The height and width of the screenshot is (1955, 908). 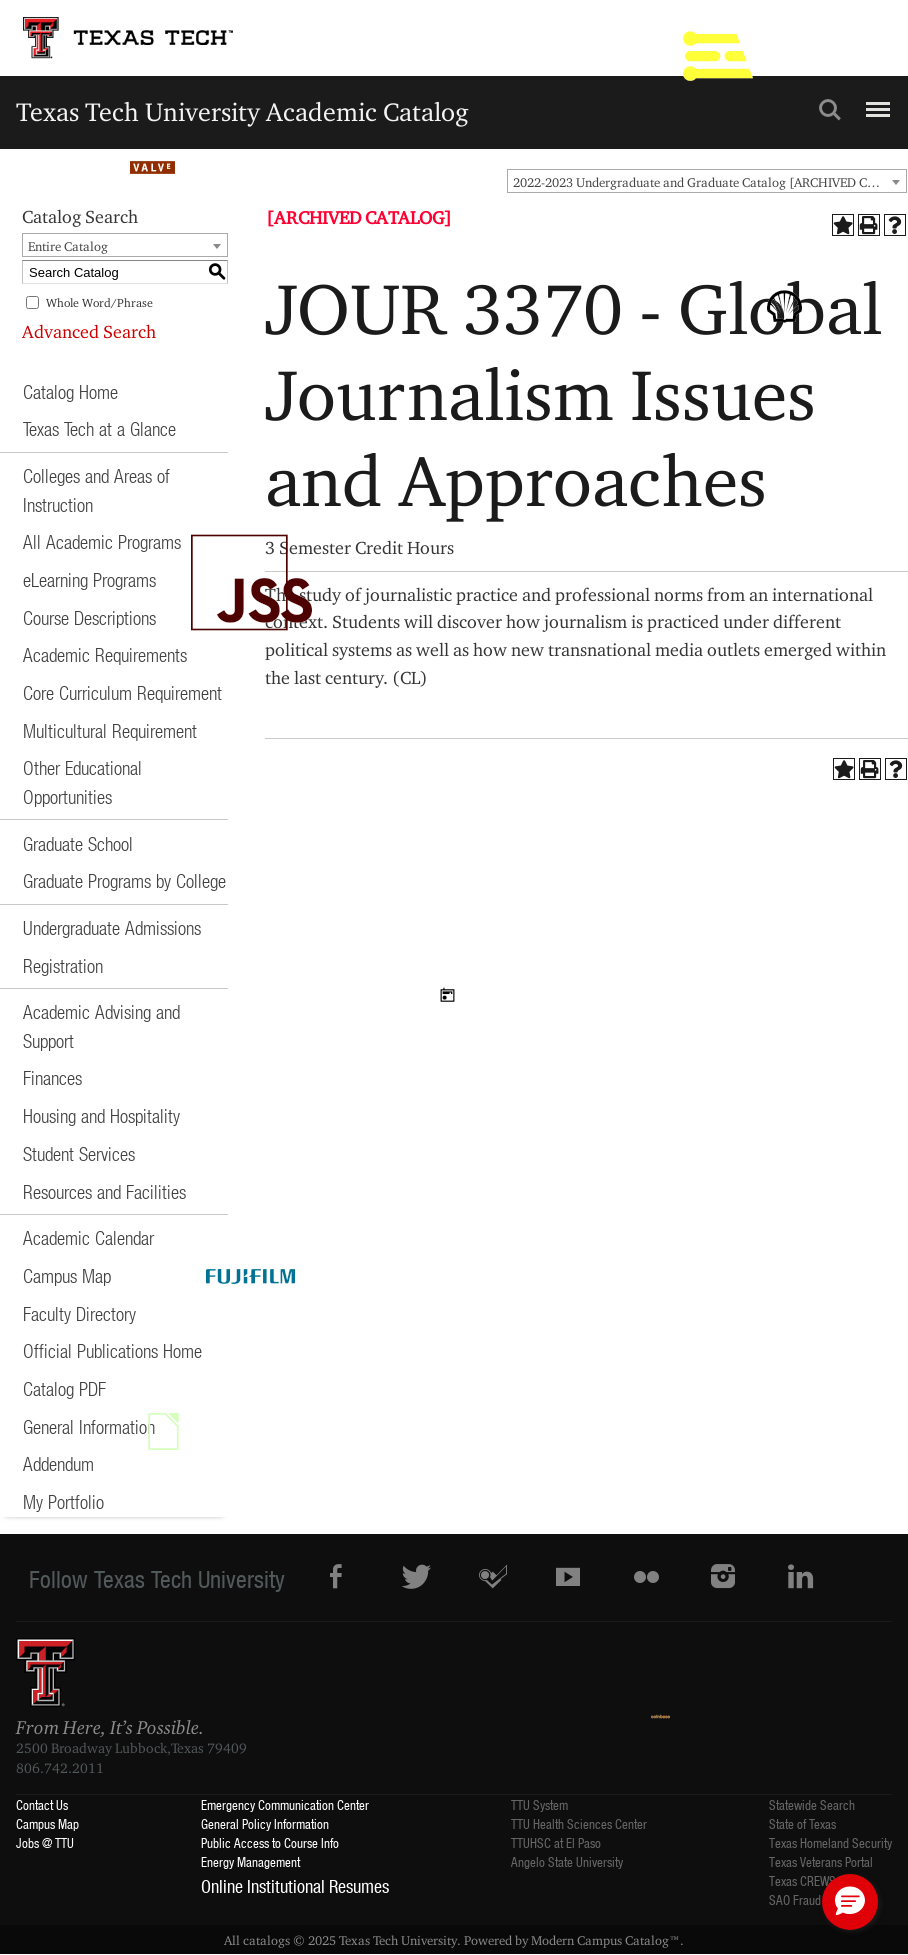 What do you see at coordinates (250, 1276) in the screenshot?
I see `visit Fujifilm's official website or support` at bounding box center [250, 1276].